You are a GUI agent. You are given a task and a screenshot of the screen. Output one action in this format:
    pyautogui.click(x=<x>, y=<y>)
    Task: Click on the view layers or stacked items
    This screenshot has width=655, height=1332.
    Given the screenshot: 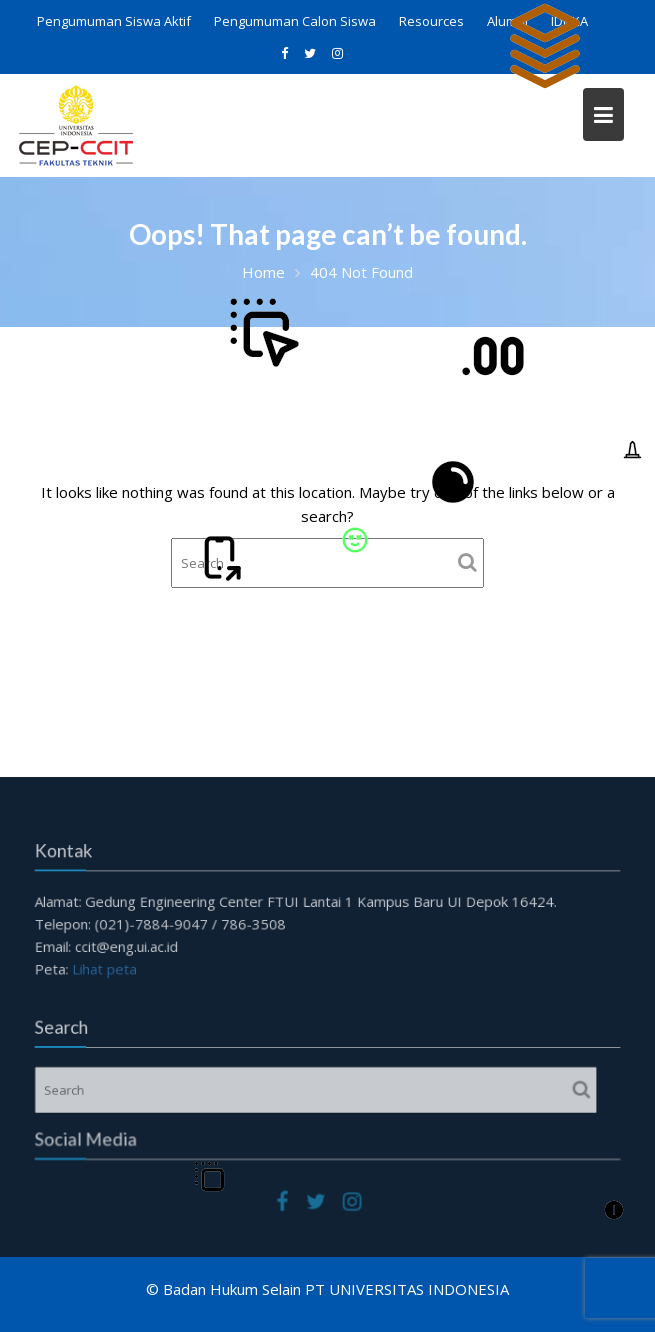 What is the action you would take?
    pyautogui.click(x=545, y=46)
    